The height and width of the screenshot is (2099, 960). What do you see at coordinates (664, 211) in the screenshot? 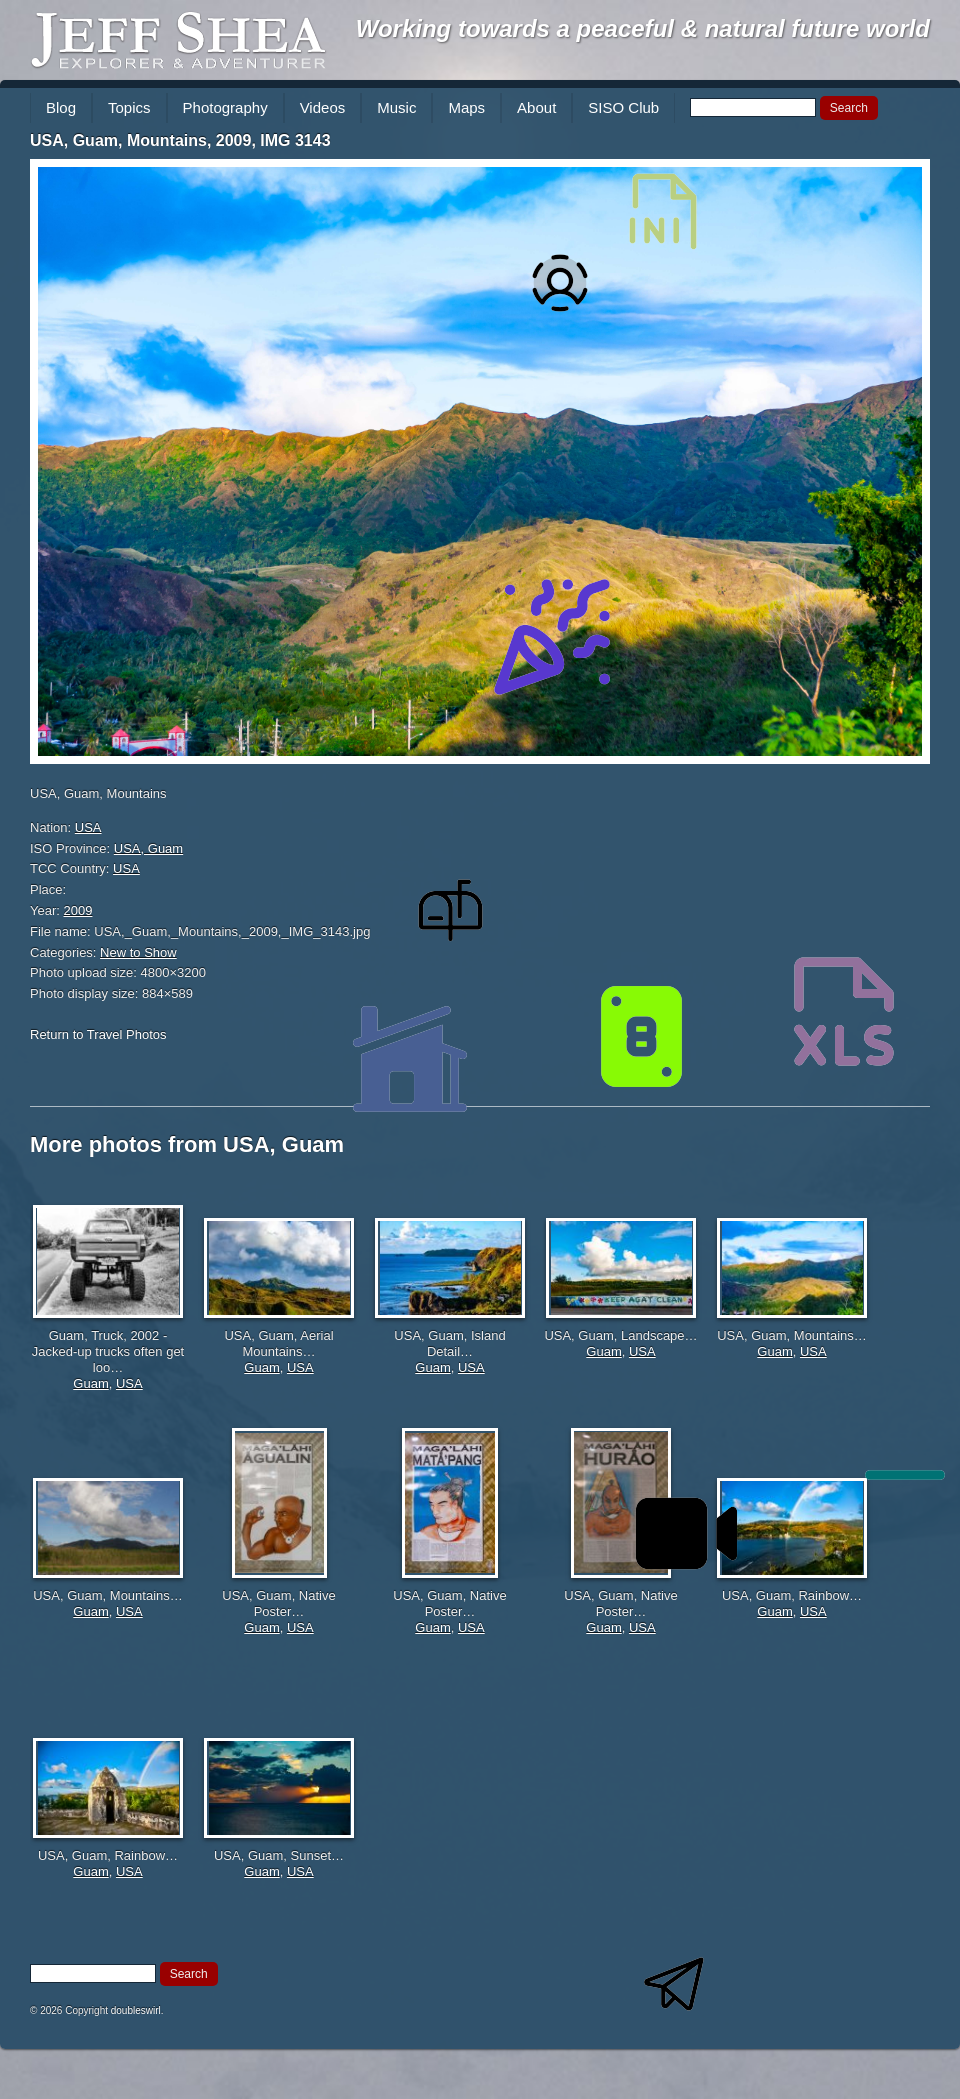
I see `open or view an INI configuration file` at bounding box center [664, 211].